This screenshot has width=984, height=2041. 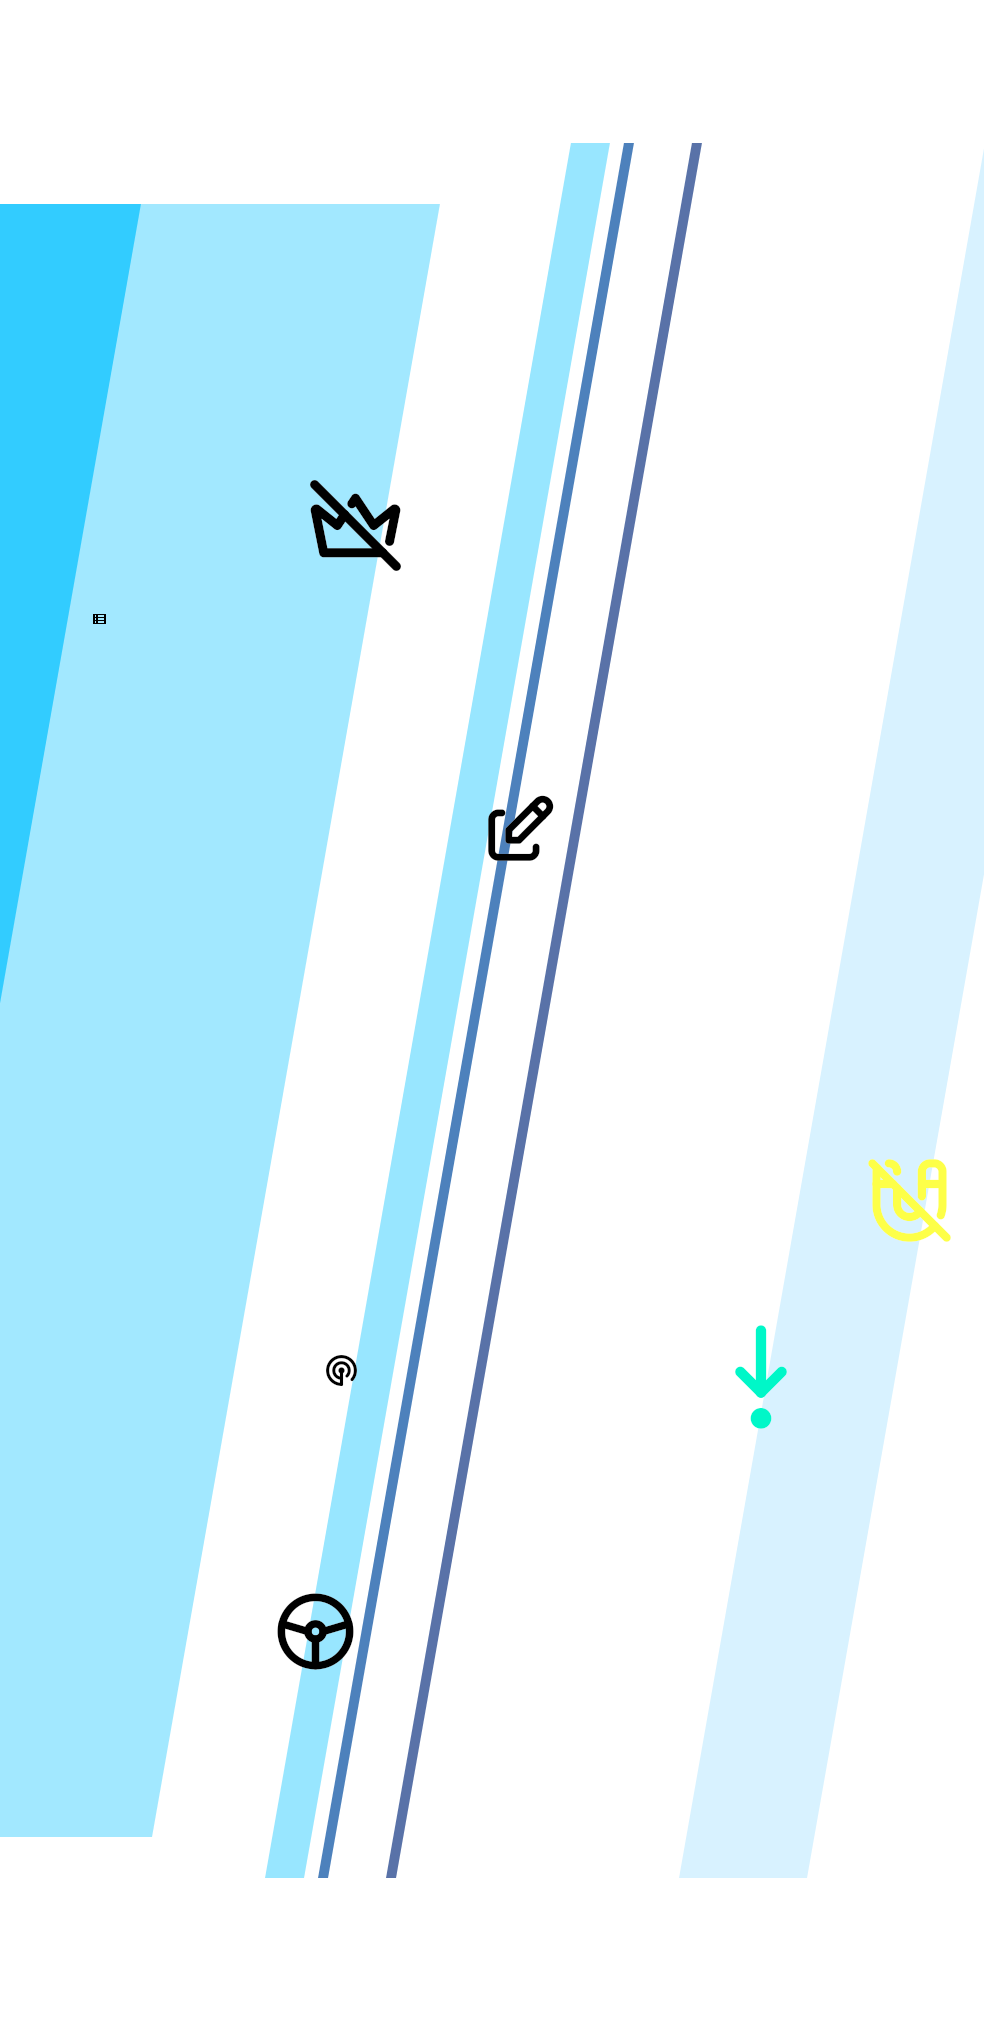 I want to click on step into function during debugging, so click(x=761, y=1377).